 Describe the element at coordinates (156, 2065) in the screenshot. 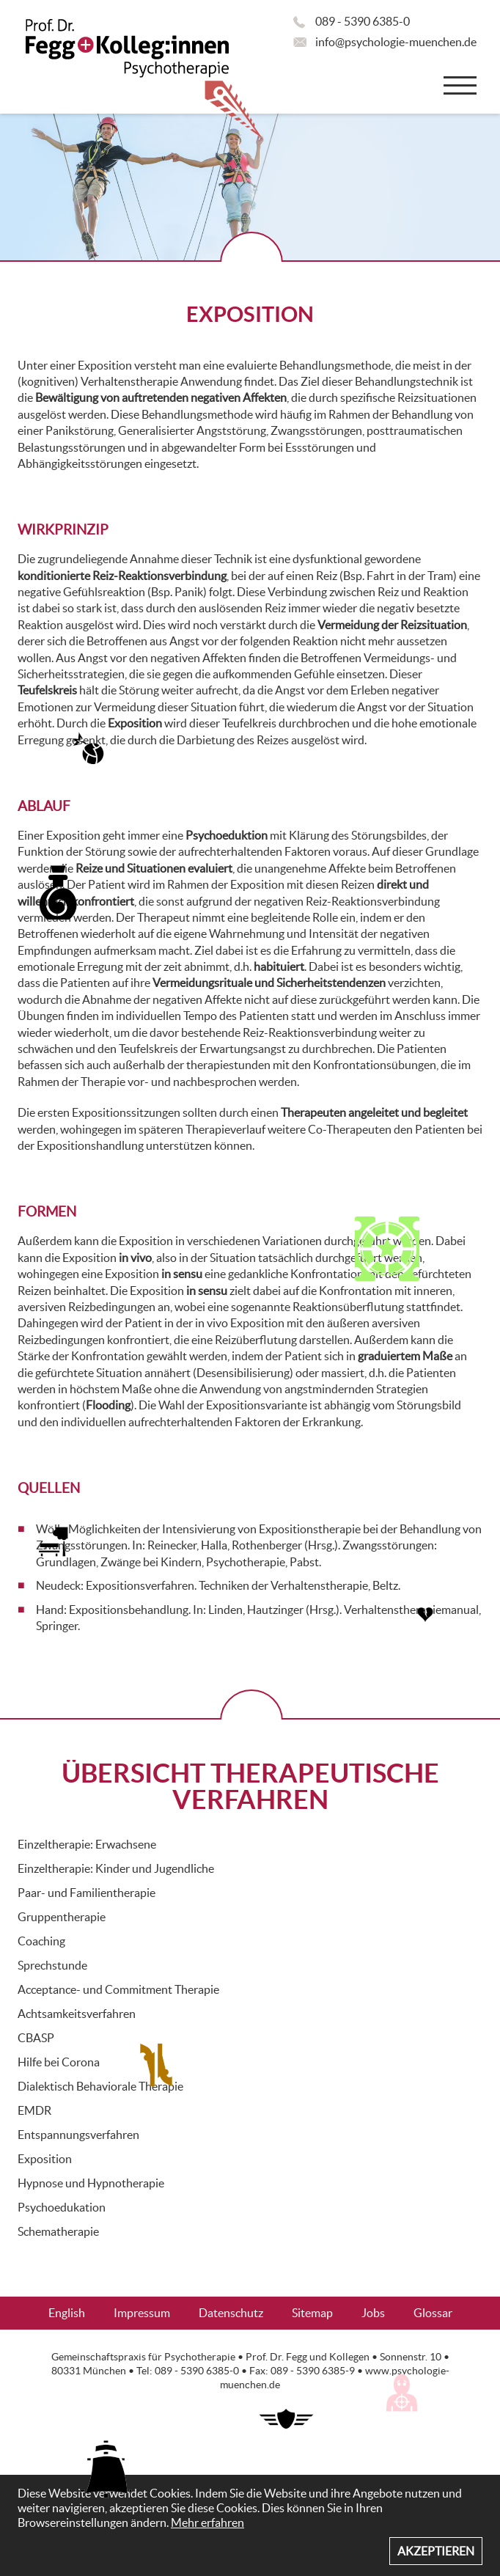

I see `challenge another player to a duel` at that location.